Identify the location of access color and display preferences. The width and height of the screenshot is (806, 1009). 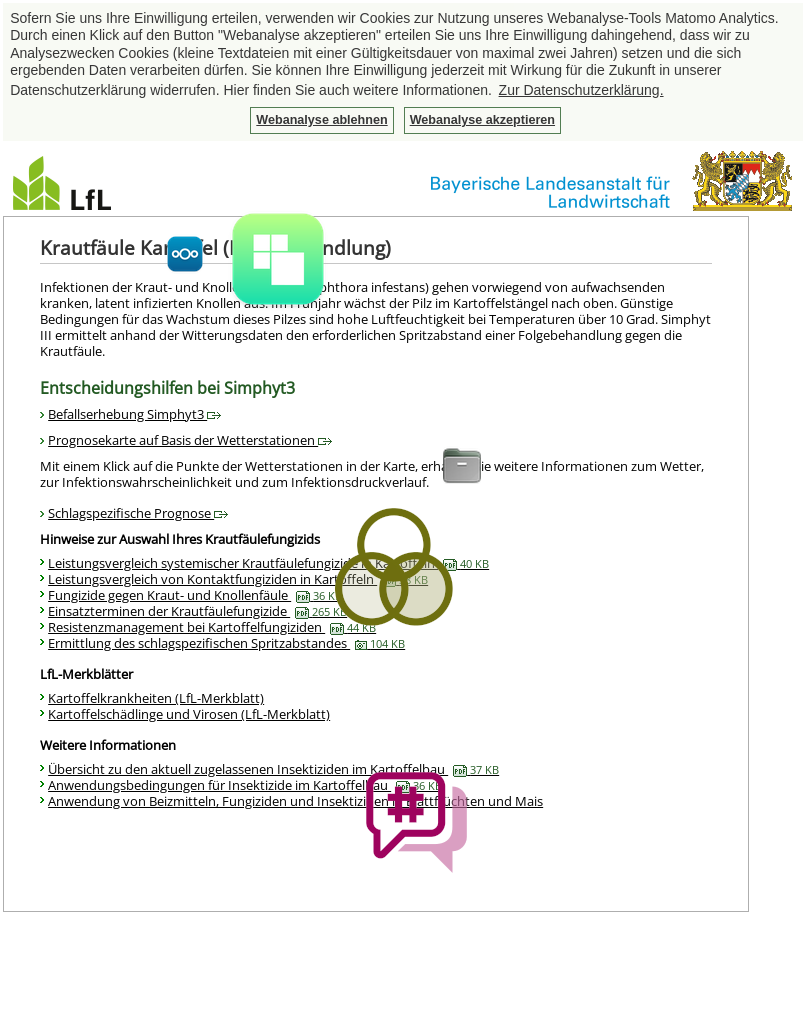
(394, 567).